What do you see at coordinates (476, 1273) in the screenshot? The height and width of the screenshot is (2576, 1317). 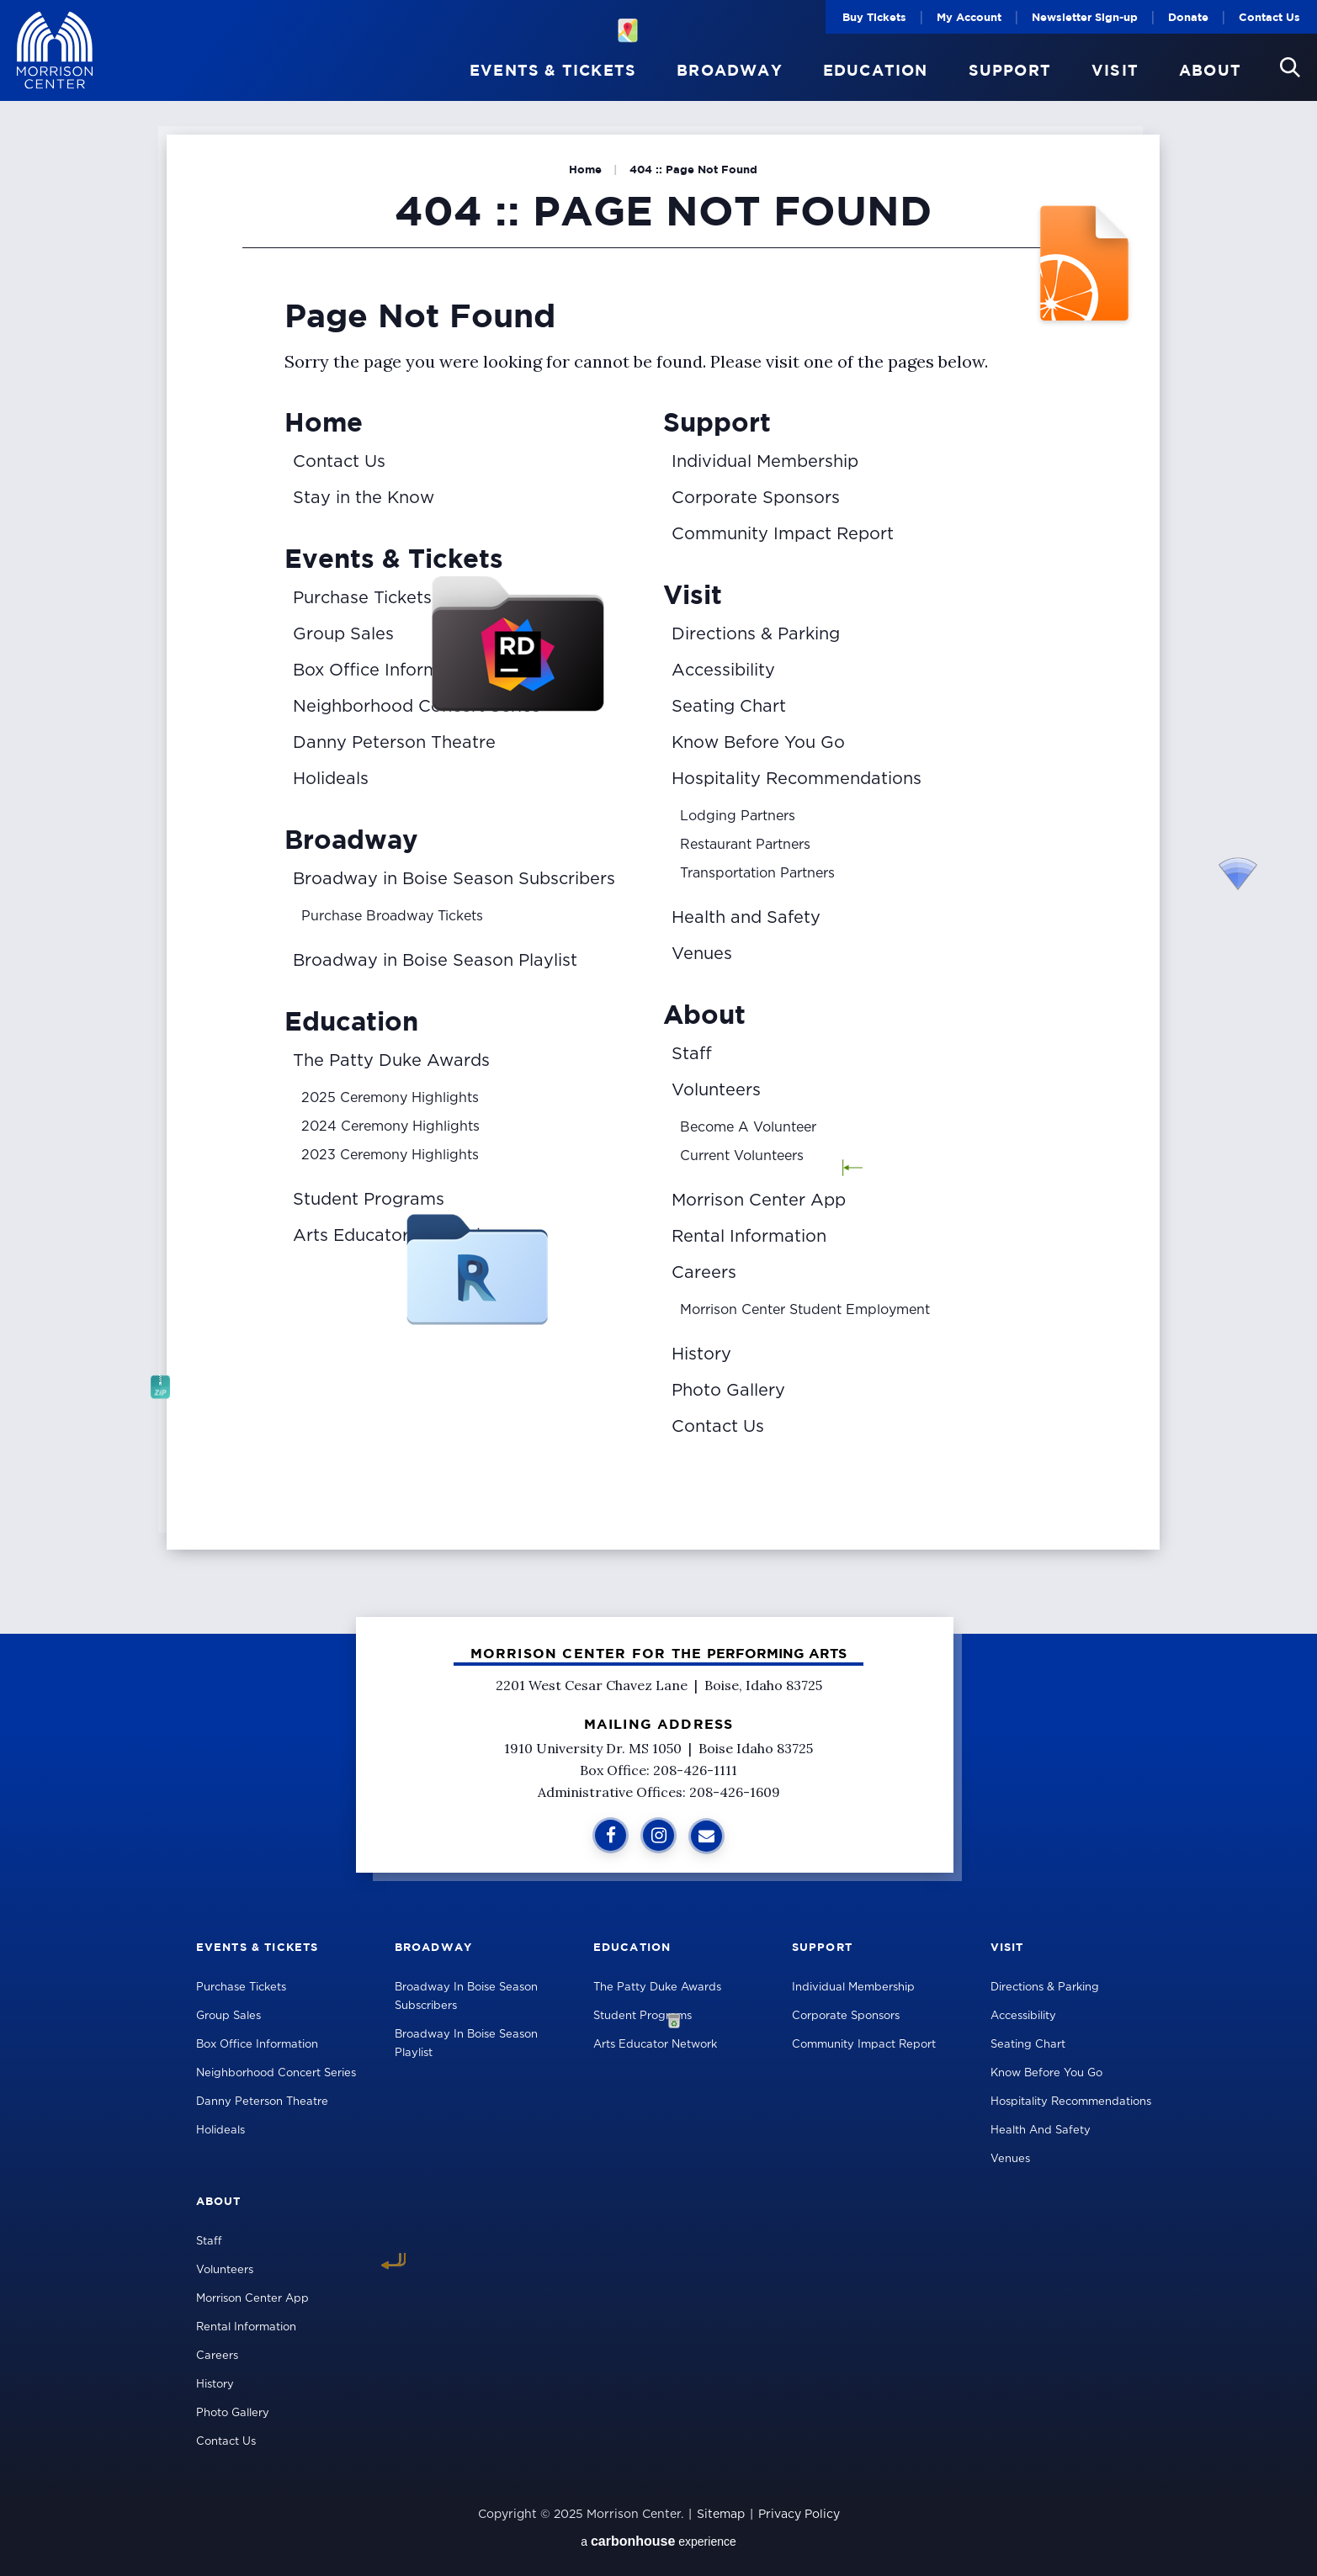 I see `folder containing Autodesk Revit project files` at bounding box center [476, 1273].